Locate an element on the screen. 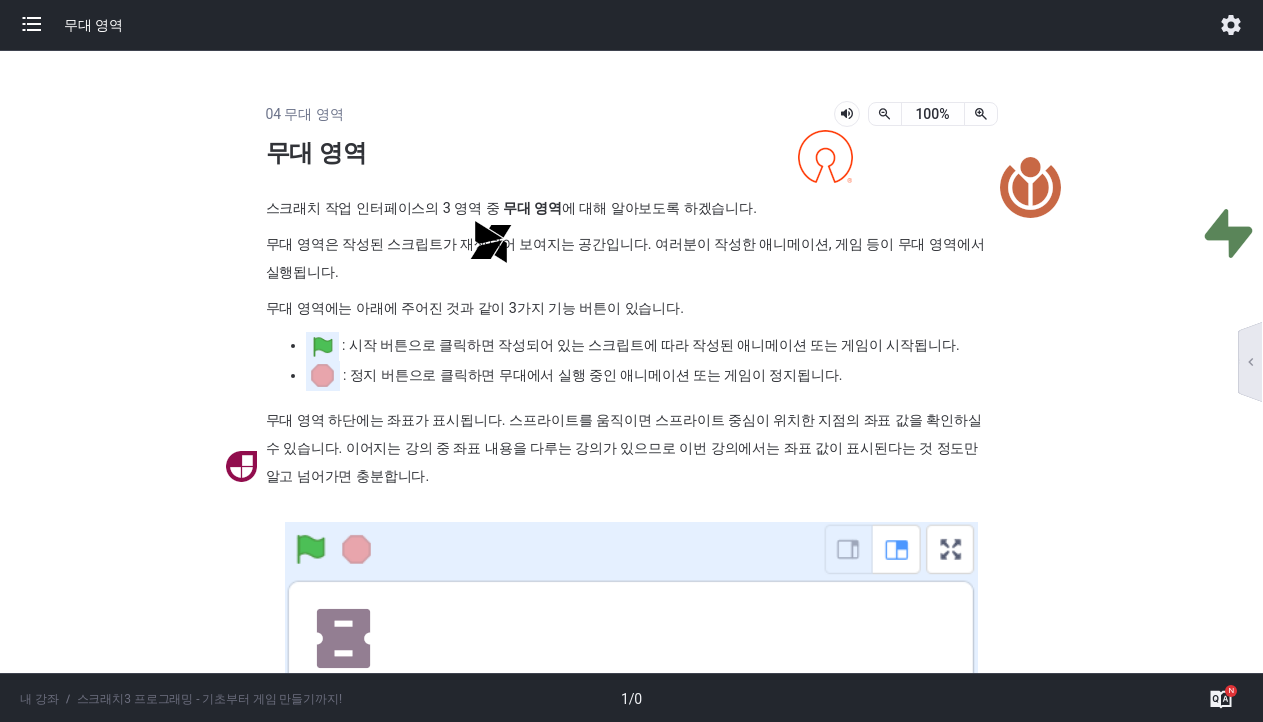 Image resolution: width=1263 pixels, height=722 pixels. jamstack platform or framework branding is located at coordinates (241, 466).